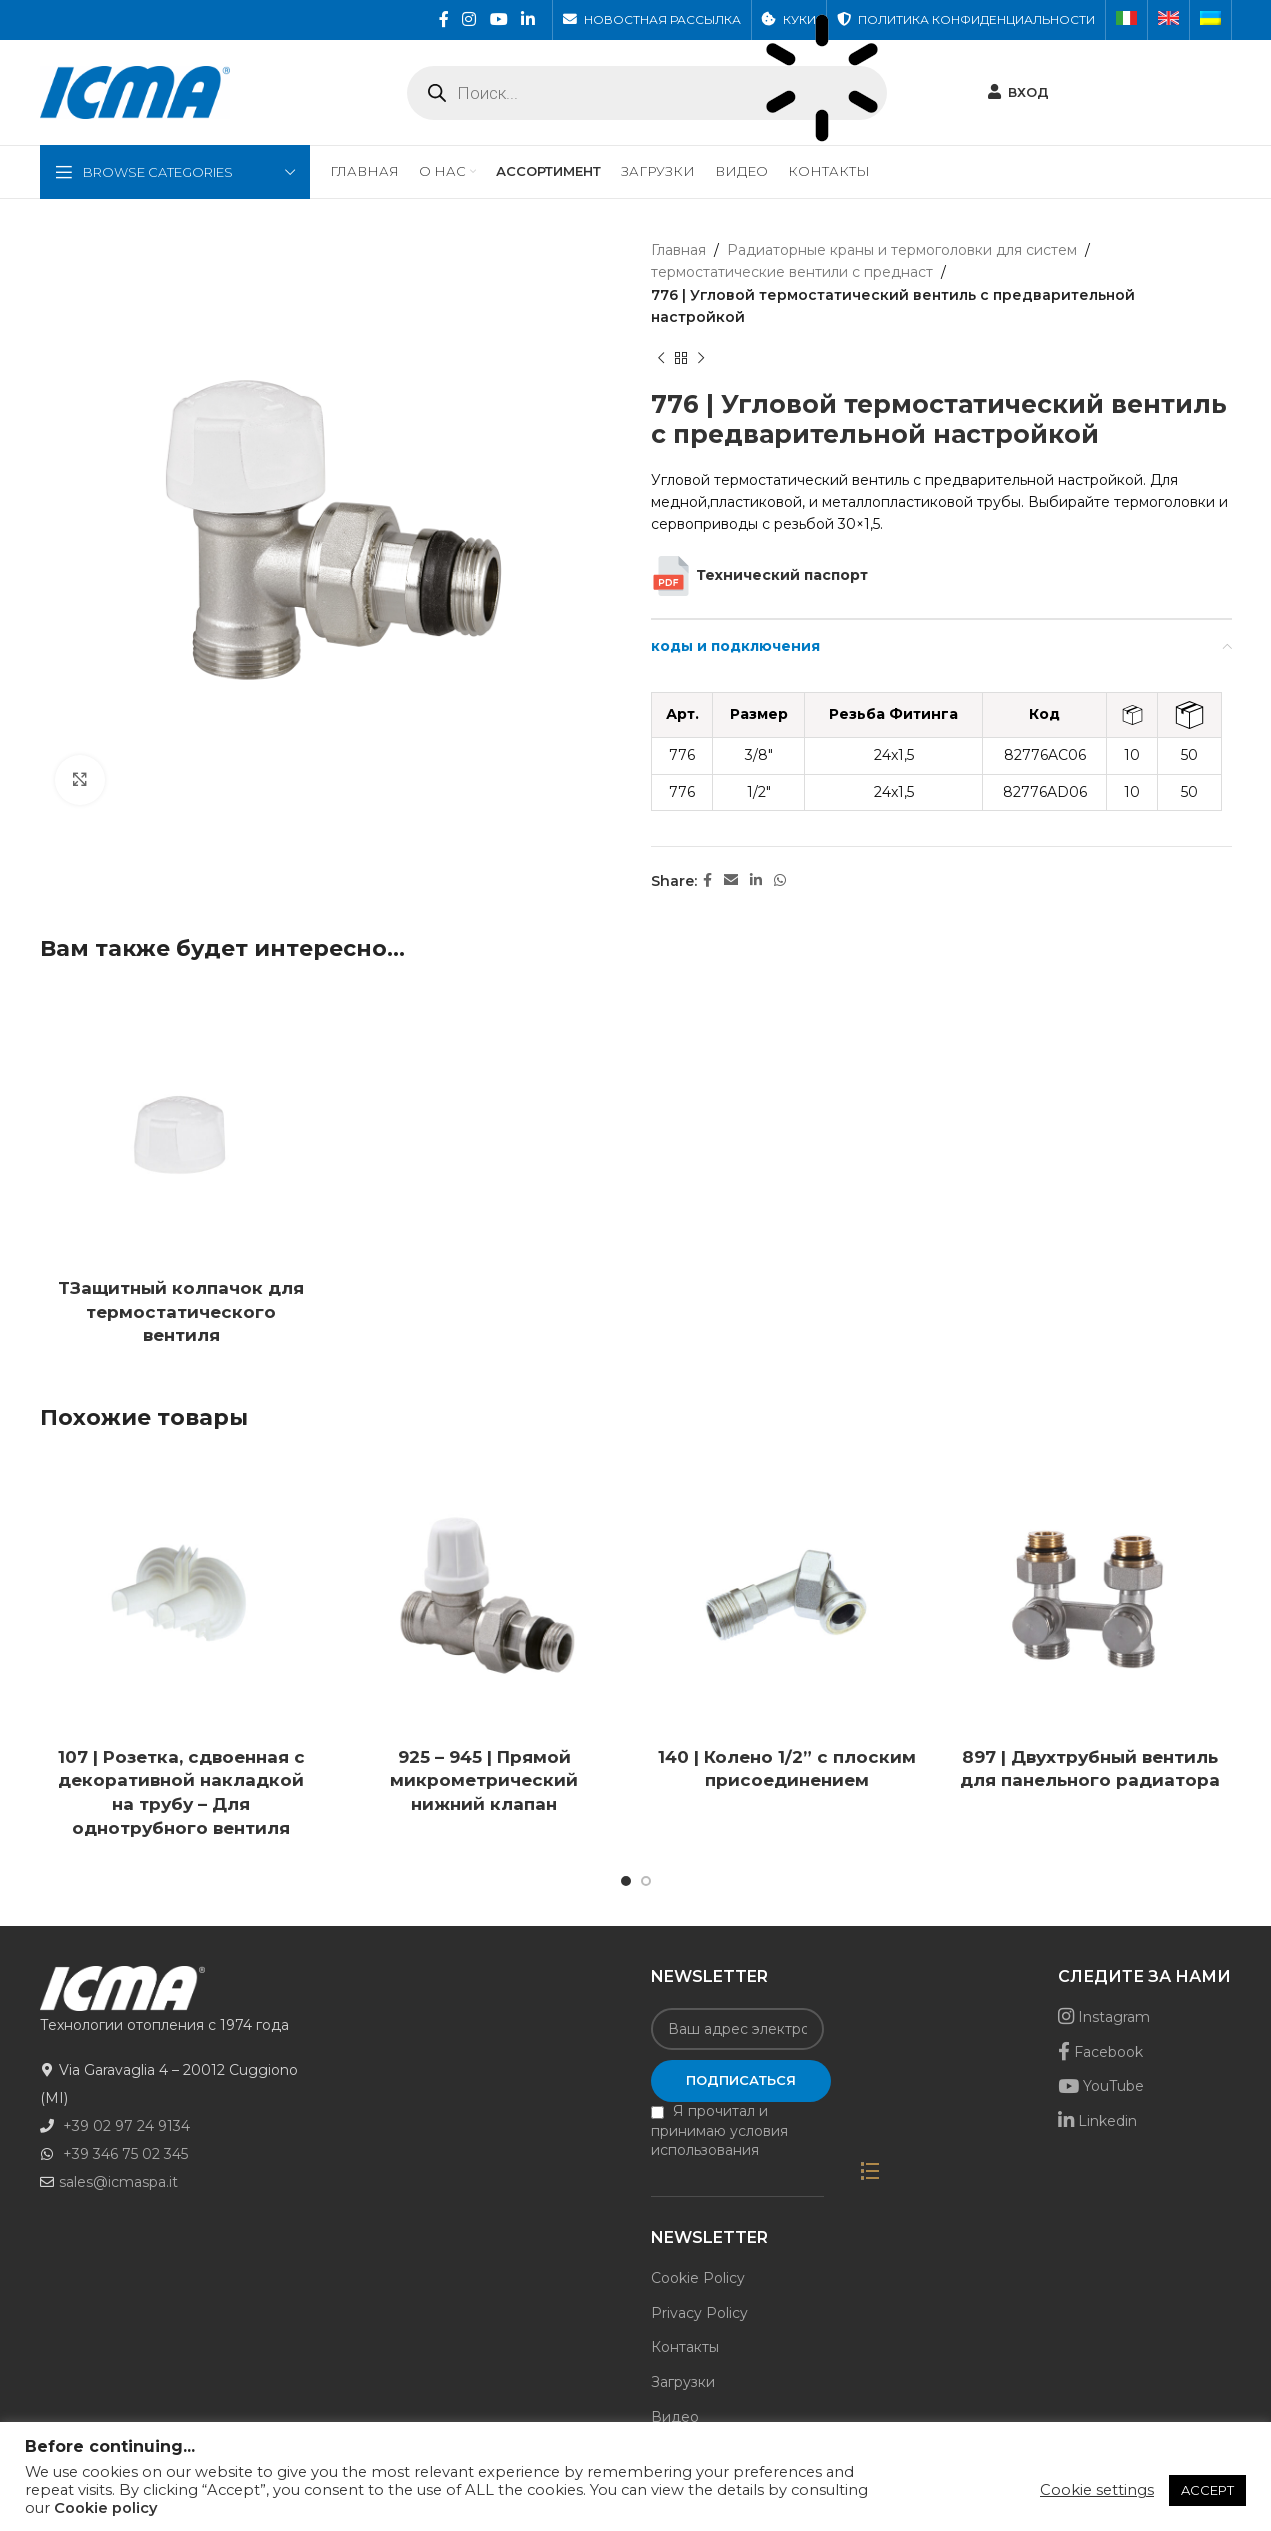 The image size is (1271, 2531). What do you see at coordinates (870, 2171) in the screenshot?
I see `view checklist or task list` at bounding box center [870, 2171].